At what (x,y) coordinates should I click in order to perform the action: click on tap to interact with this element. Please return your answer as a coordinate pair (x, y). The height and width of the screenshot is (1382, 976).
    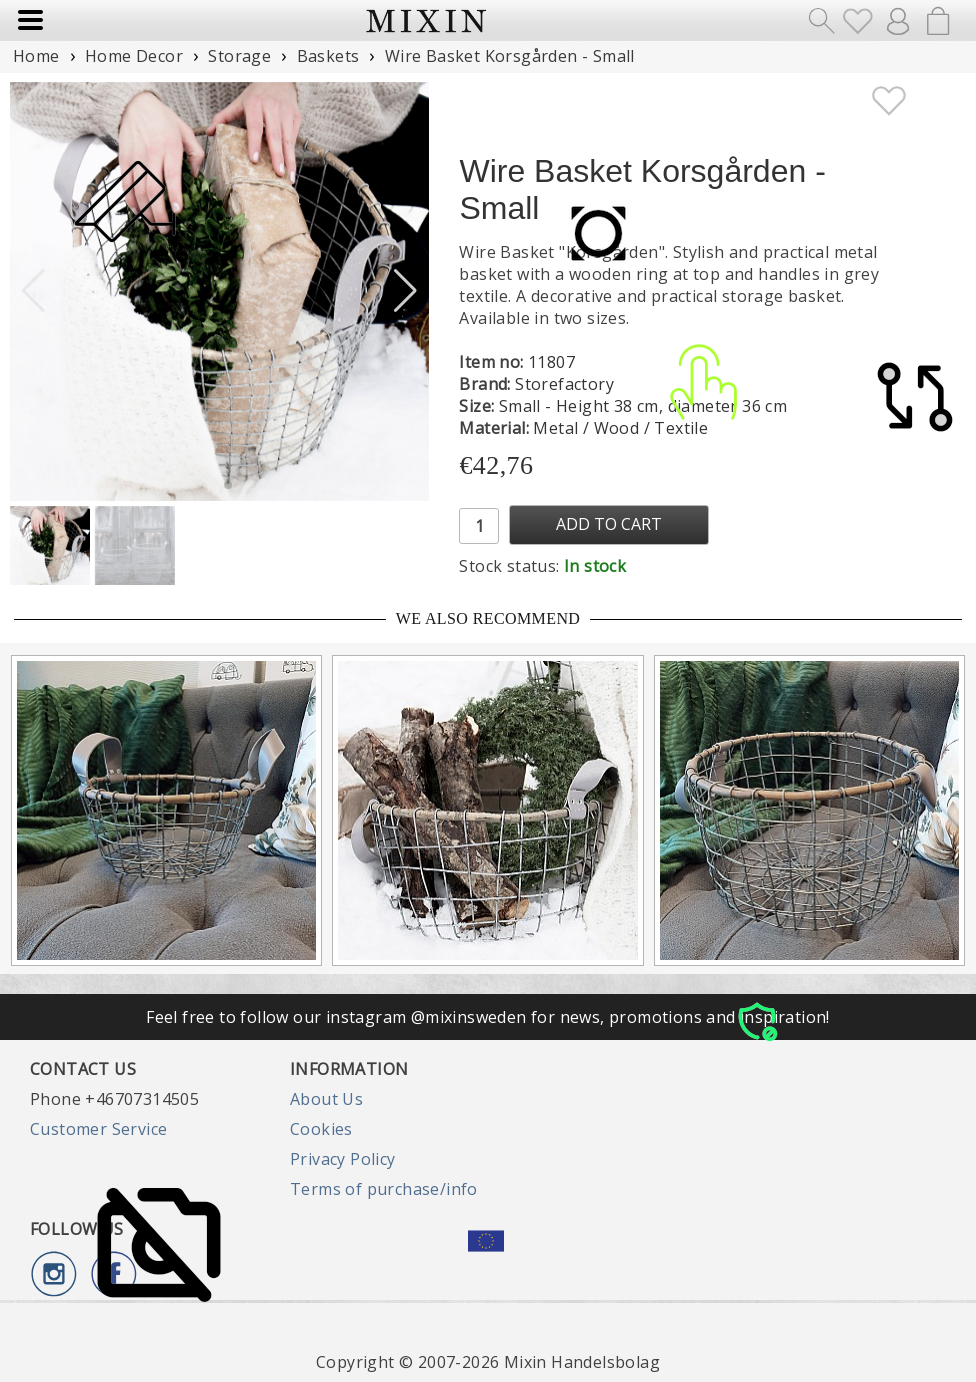
    Looking at the image, I should click on (703, 383).